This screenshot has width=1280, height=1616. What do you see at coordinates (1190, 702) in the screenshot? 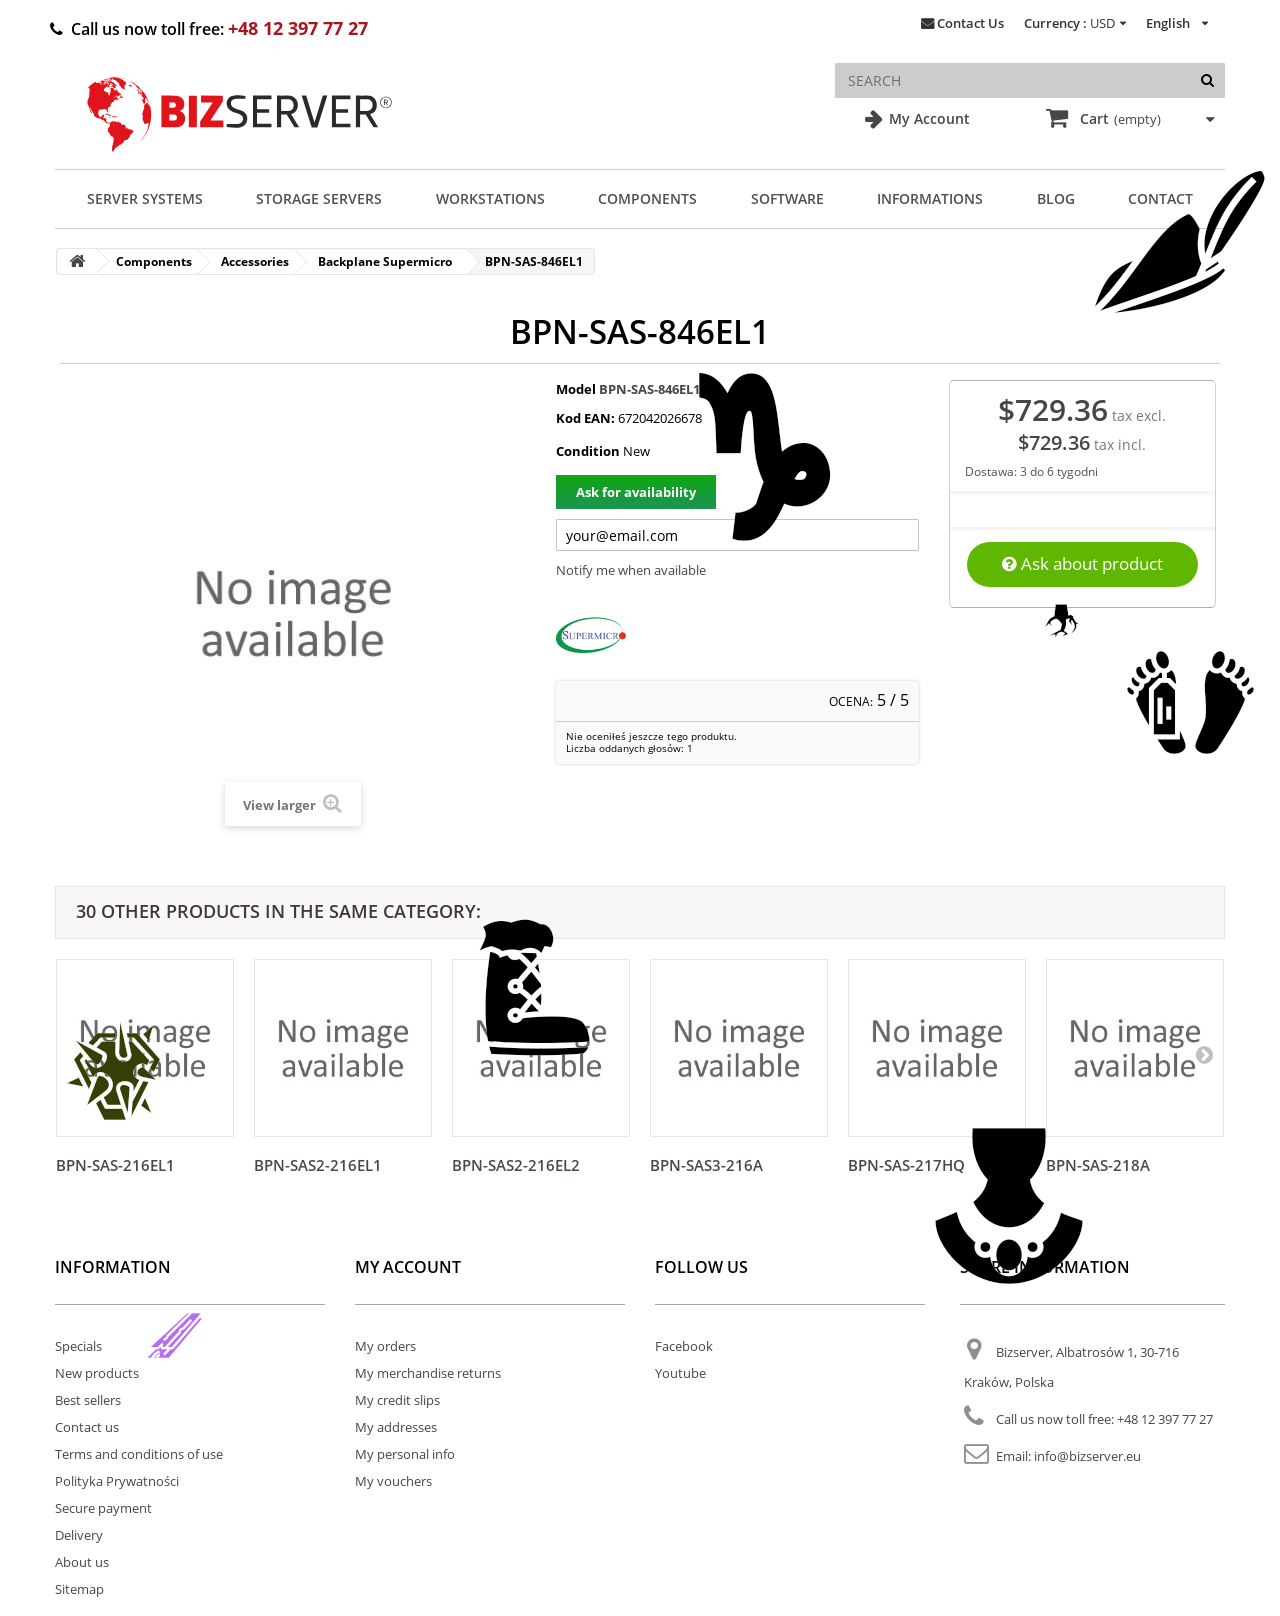
I see `indicates deceased character or death state` at bounding box center [1190, 702].